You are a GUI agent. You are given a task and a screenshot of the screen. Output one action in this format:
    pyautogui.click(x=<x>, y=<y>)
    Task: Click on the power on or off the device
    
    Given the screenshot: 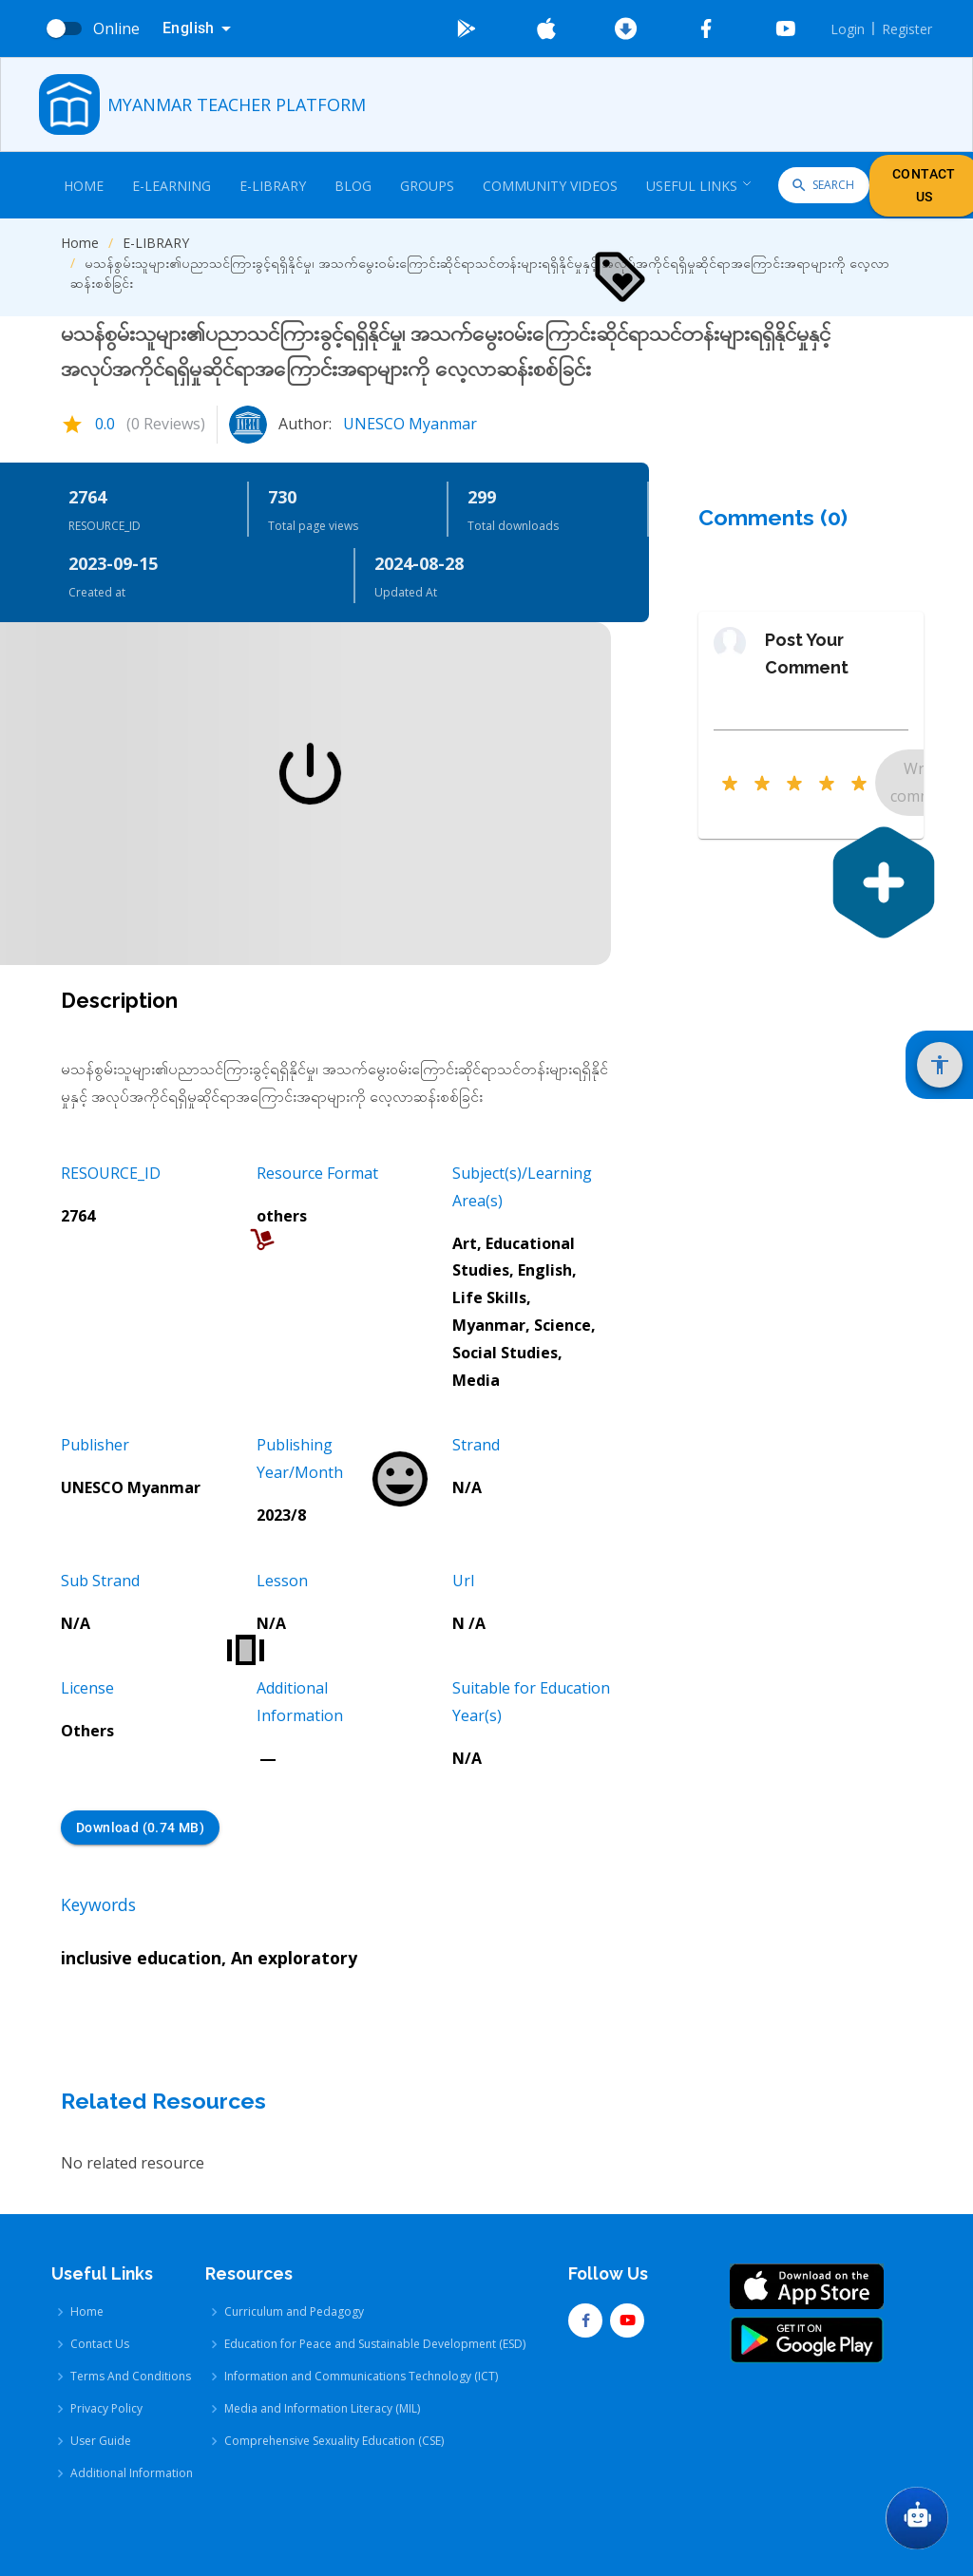 What is the action you would take?
    pyautogui.click(x=310, y=773)
    